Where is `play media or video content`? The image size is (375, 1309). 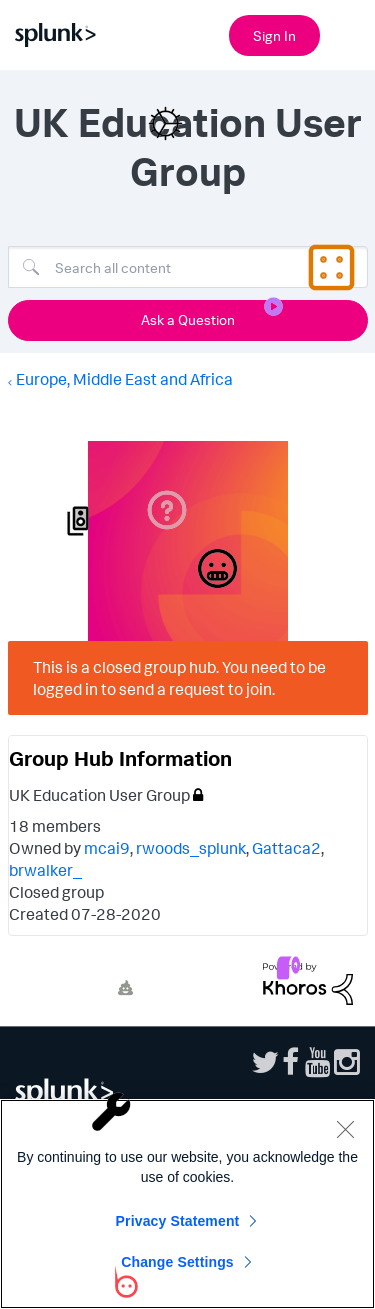 play media or video content is located at coordinates (273, 306).